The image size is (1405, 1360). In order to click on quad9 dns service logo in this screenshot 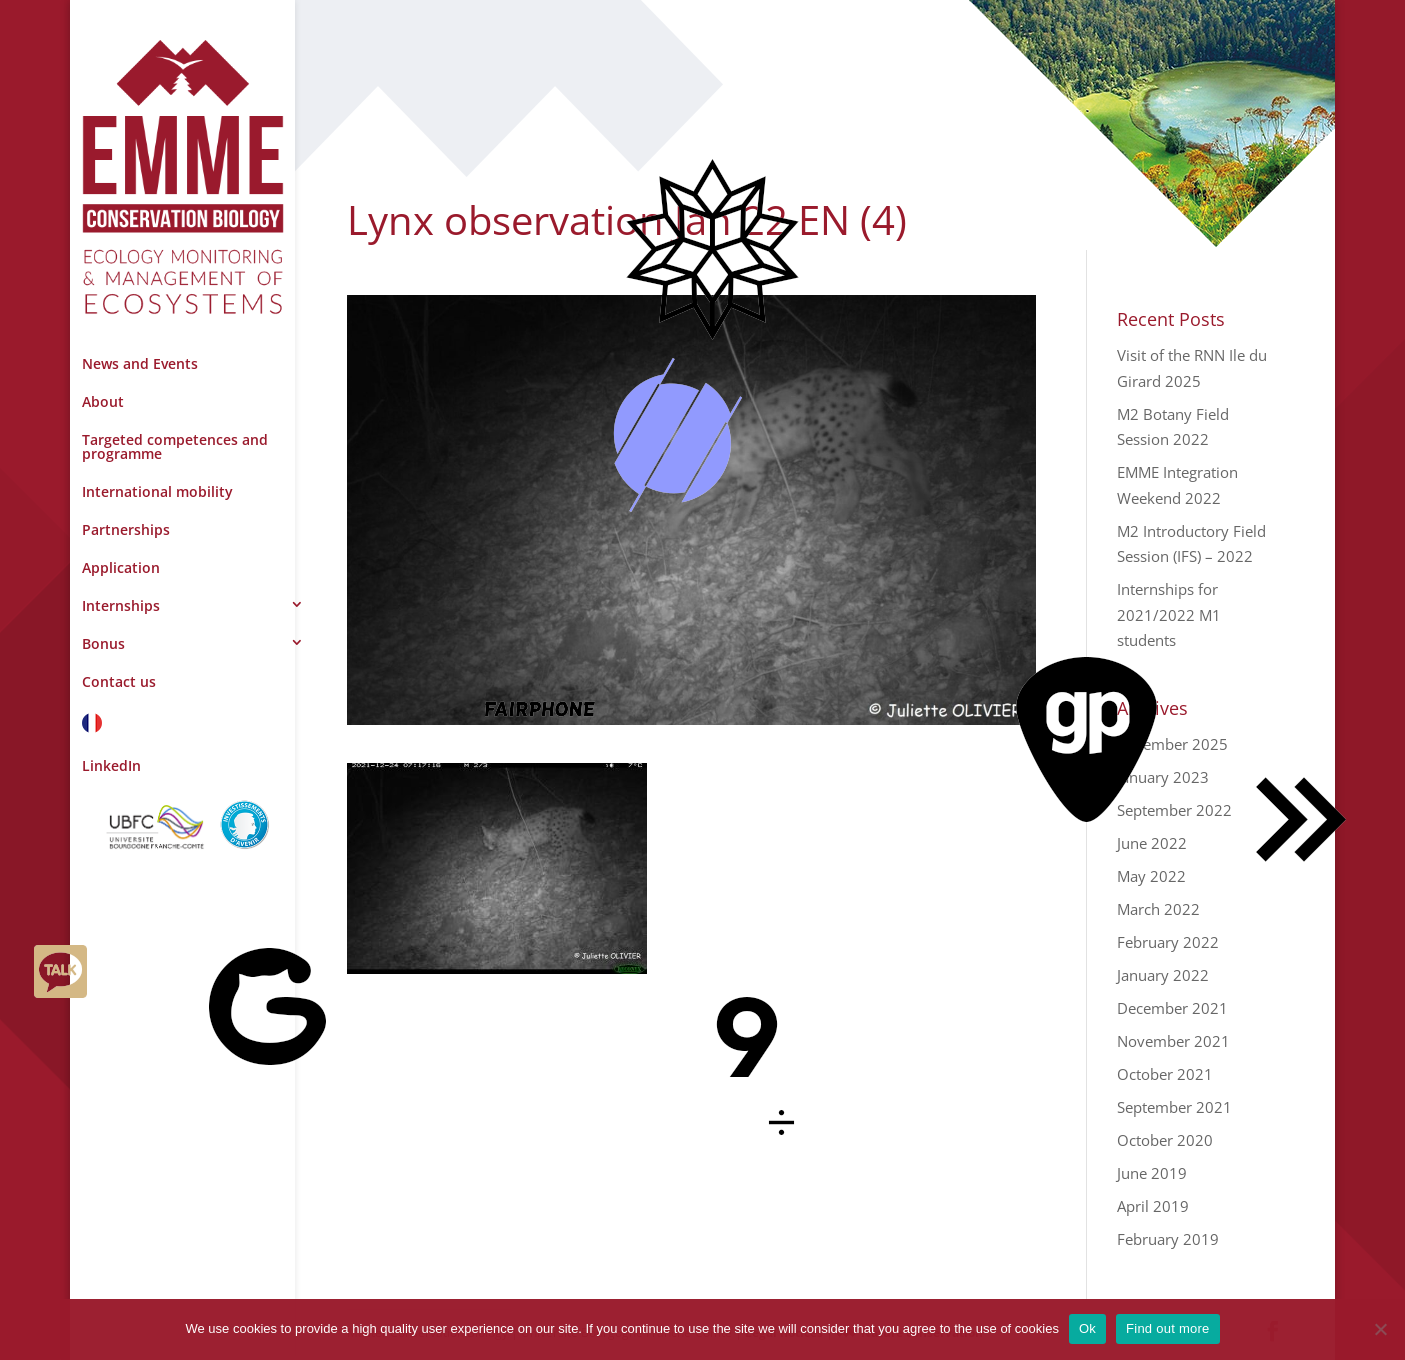, I will do `click(747, 1037)`.